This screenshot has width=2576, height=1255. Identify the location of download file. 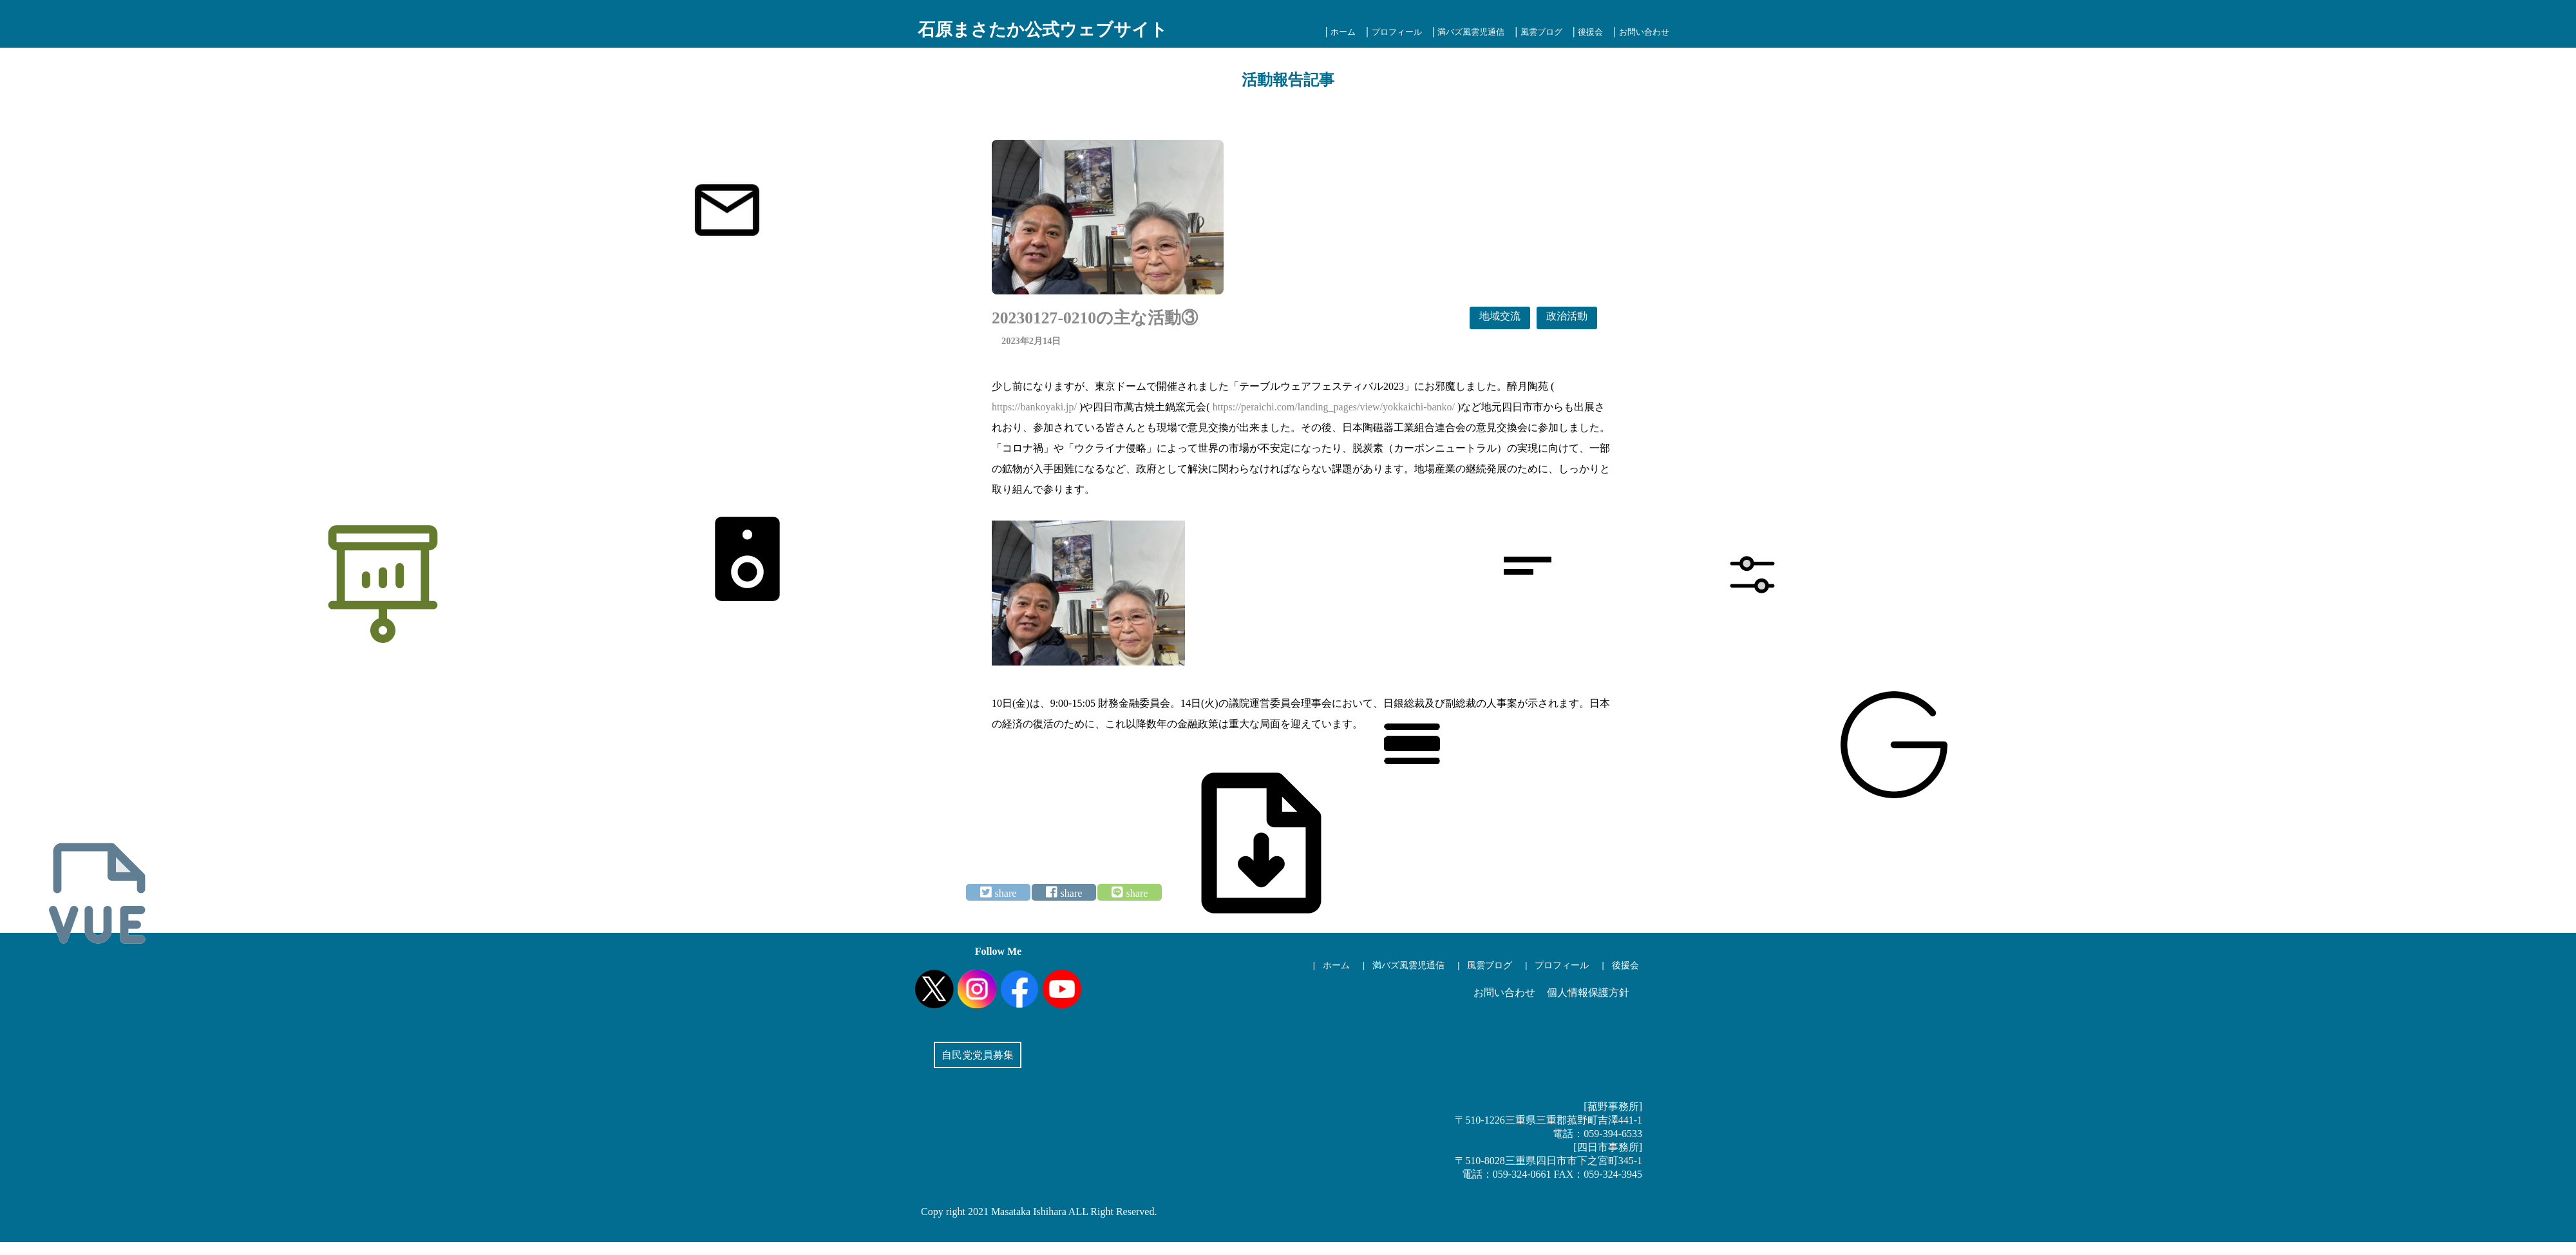
(1261, 843).